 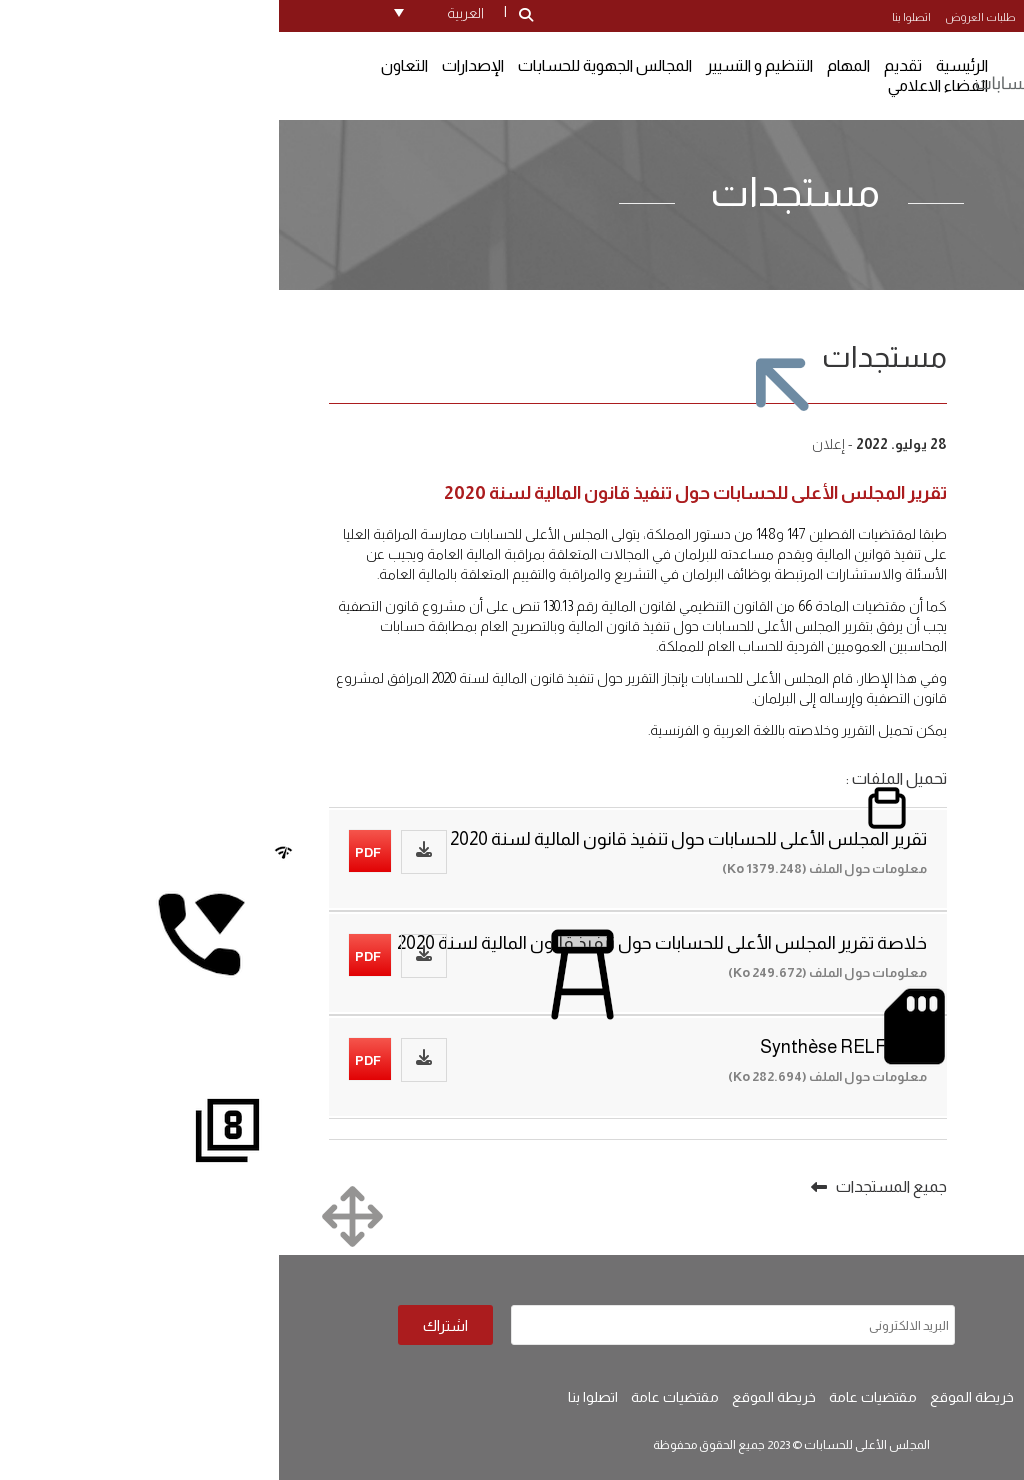 What do you see at coordinates (227, 1130) in the screenshot?
I see `filter or view 8 items` at bounding box center [227, 1130].